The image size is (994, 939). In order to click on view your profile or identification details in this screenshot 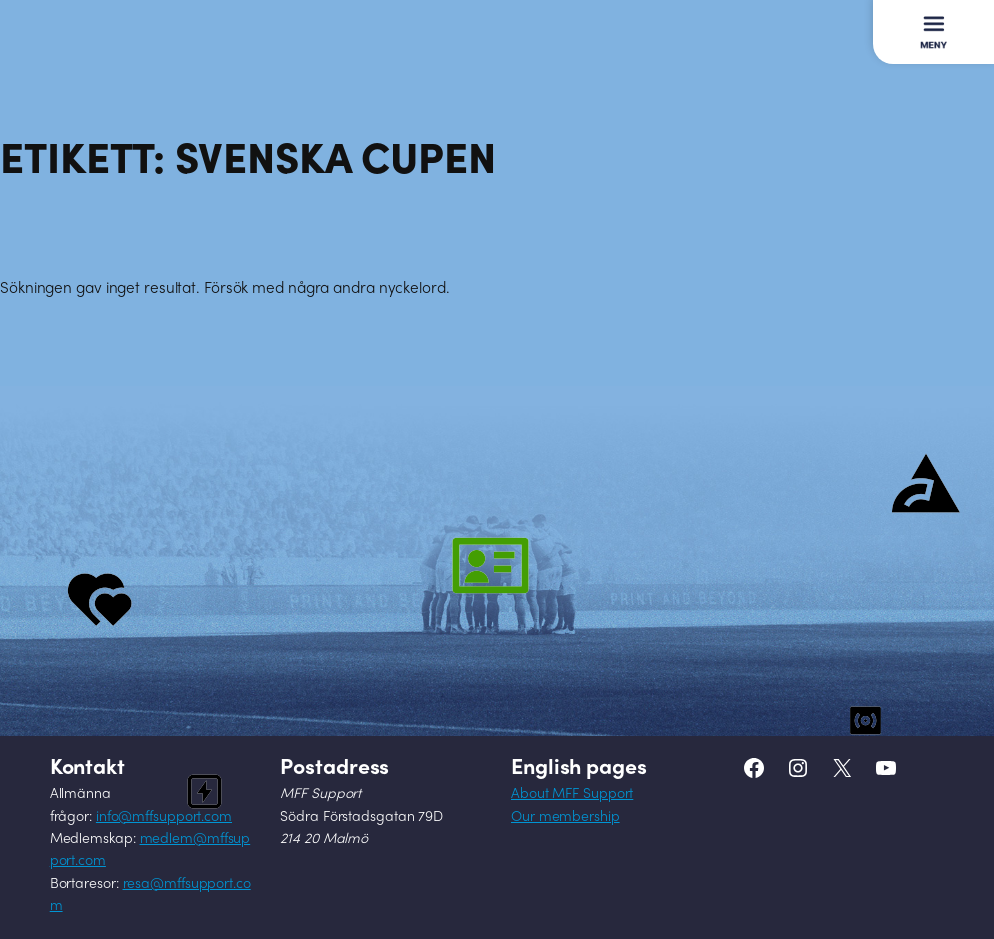, I will do `click(490, 565)`.